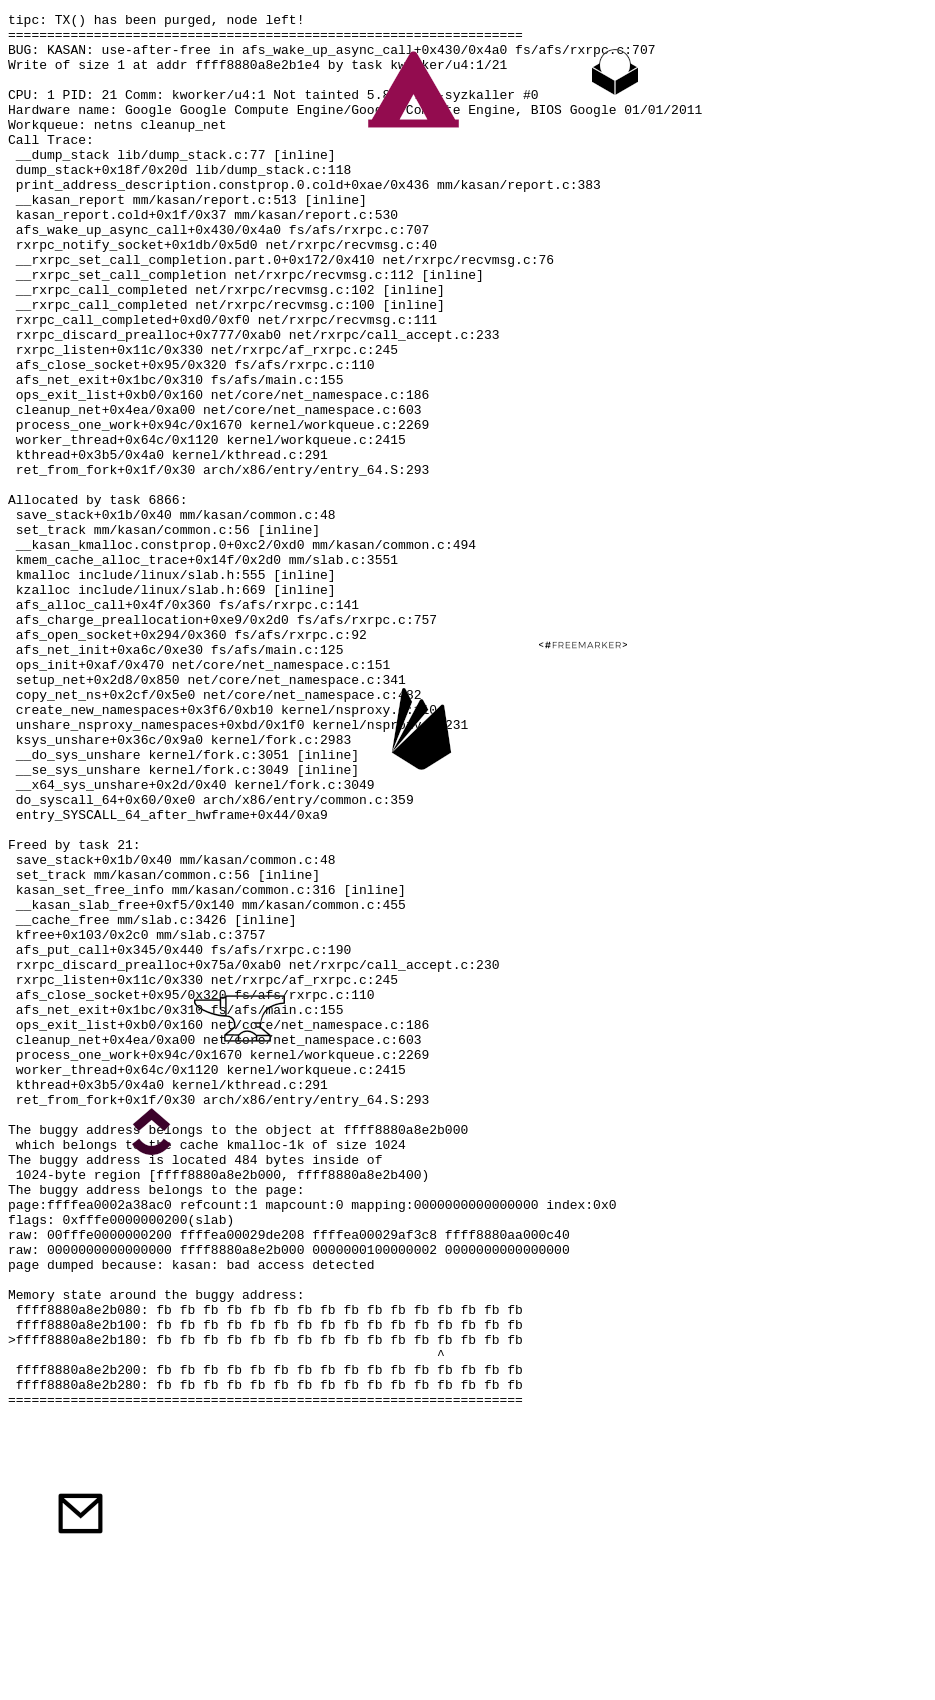  What do you see at coordinates (421, 728) in the screenshot?
I see `Firebase platform logo` at bounding box center [421, 728].